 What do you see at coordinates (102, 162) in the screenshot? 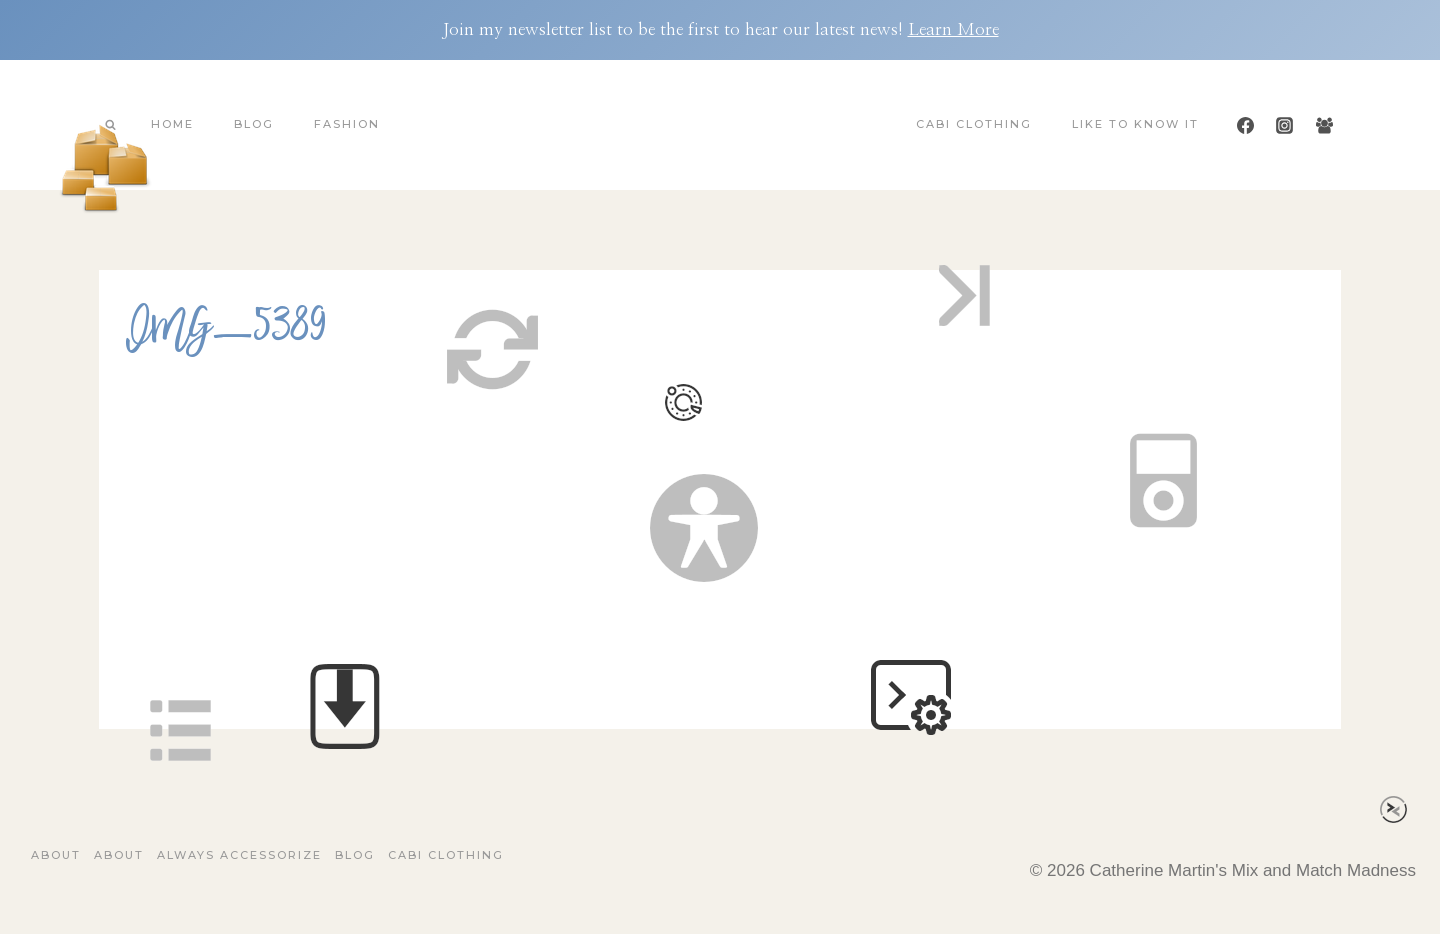
I see `install new software or applications` at bounding box center [102, 162].